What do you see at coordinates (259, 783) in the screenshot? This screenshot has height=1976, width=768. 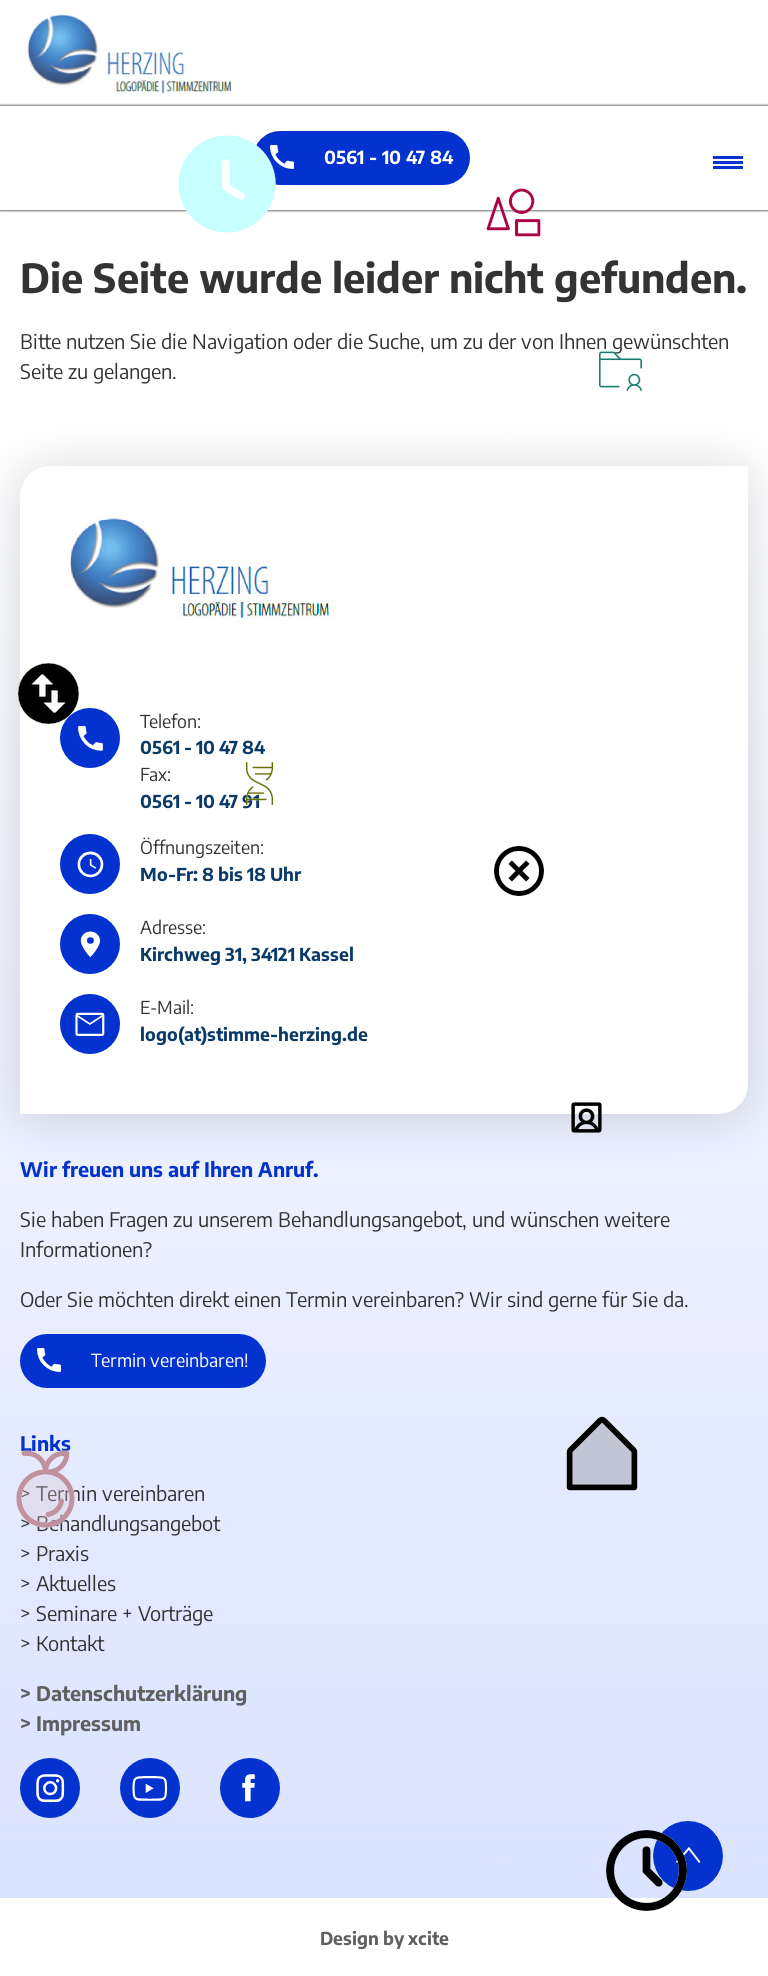 I see `access genetic or DNA-related information` at bounding box center [259, 783].